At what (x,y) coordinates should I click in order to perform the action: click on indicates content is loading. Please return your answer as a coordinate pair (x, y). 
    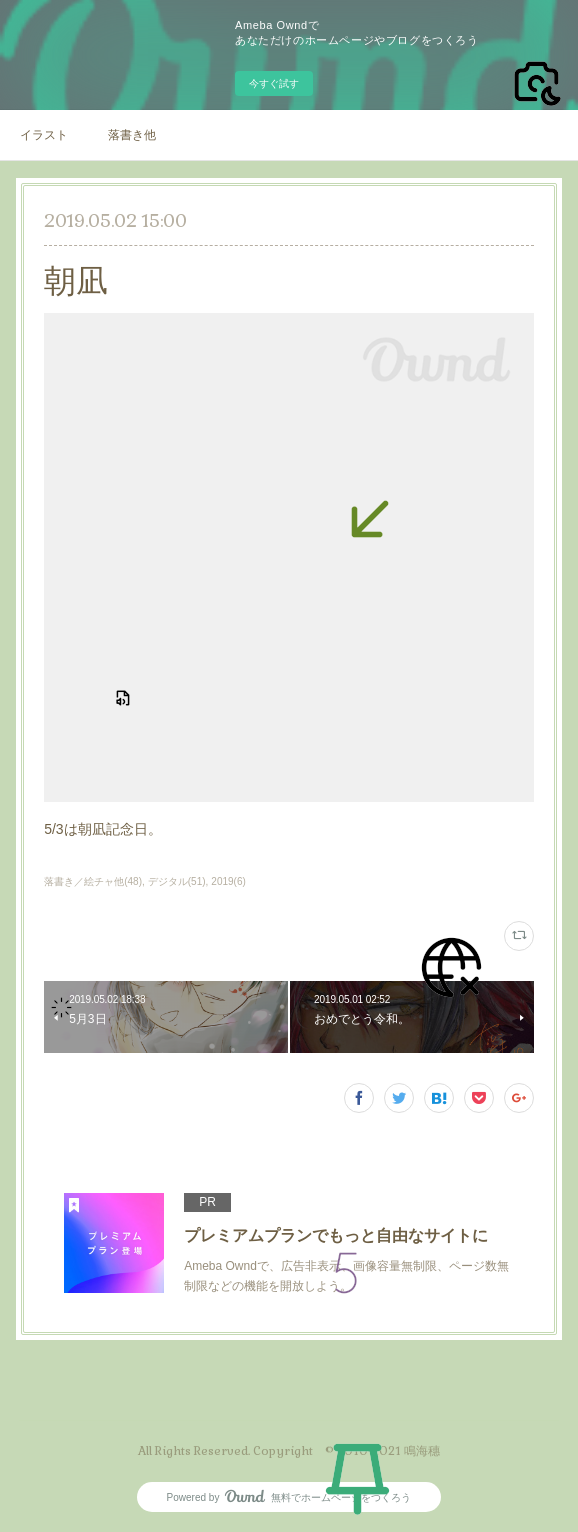
    Looking at the image, I should click on (61, 1007).